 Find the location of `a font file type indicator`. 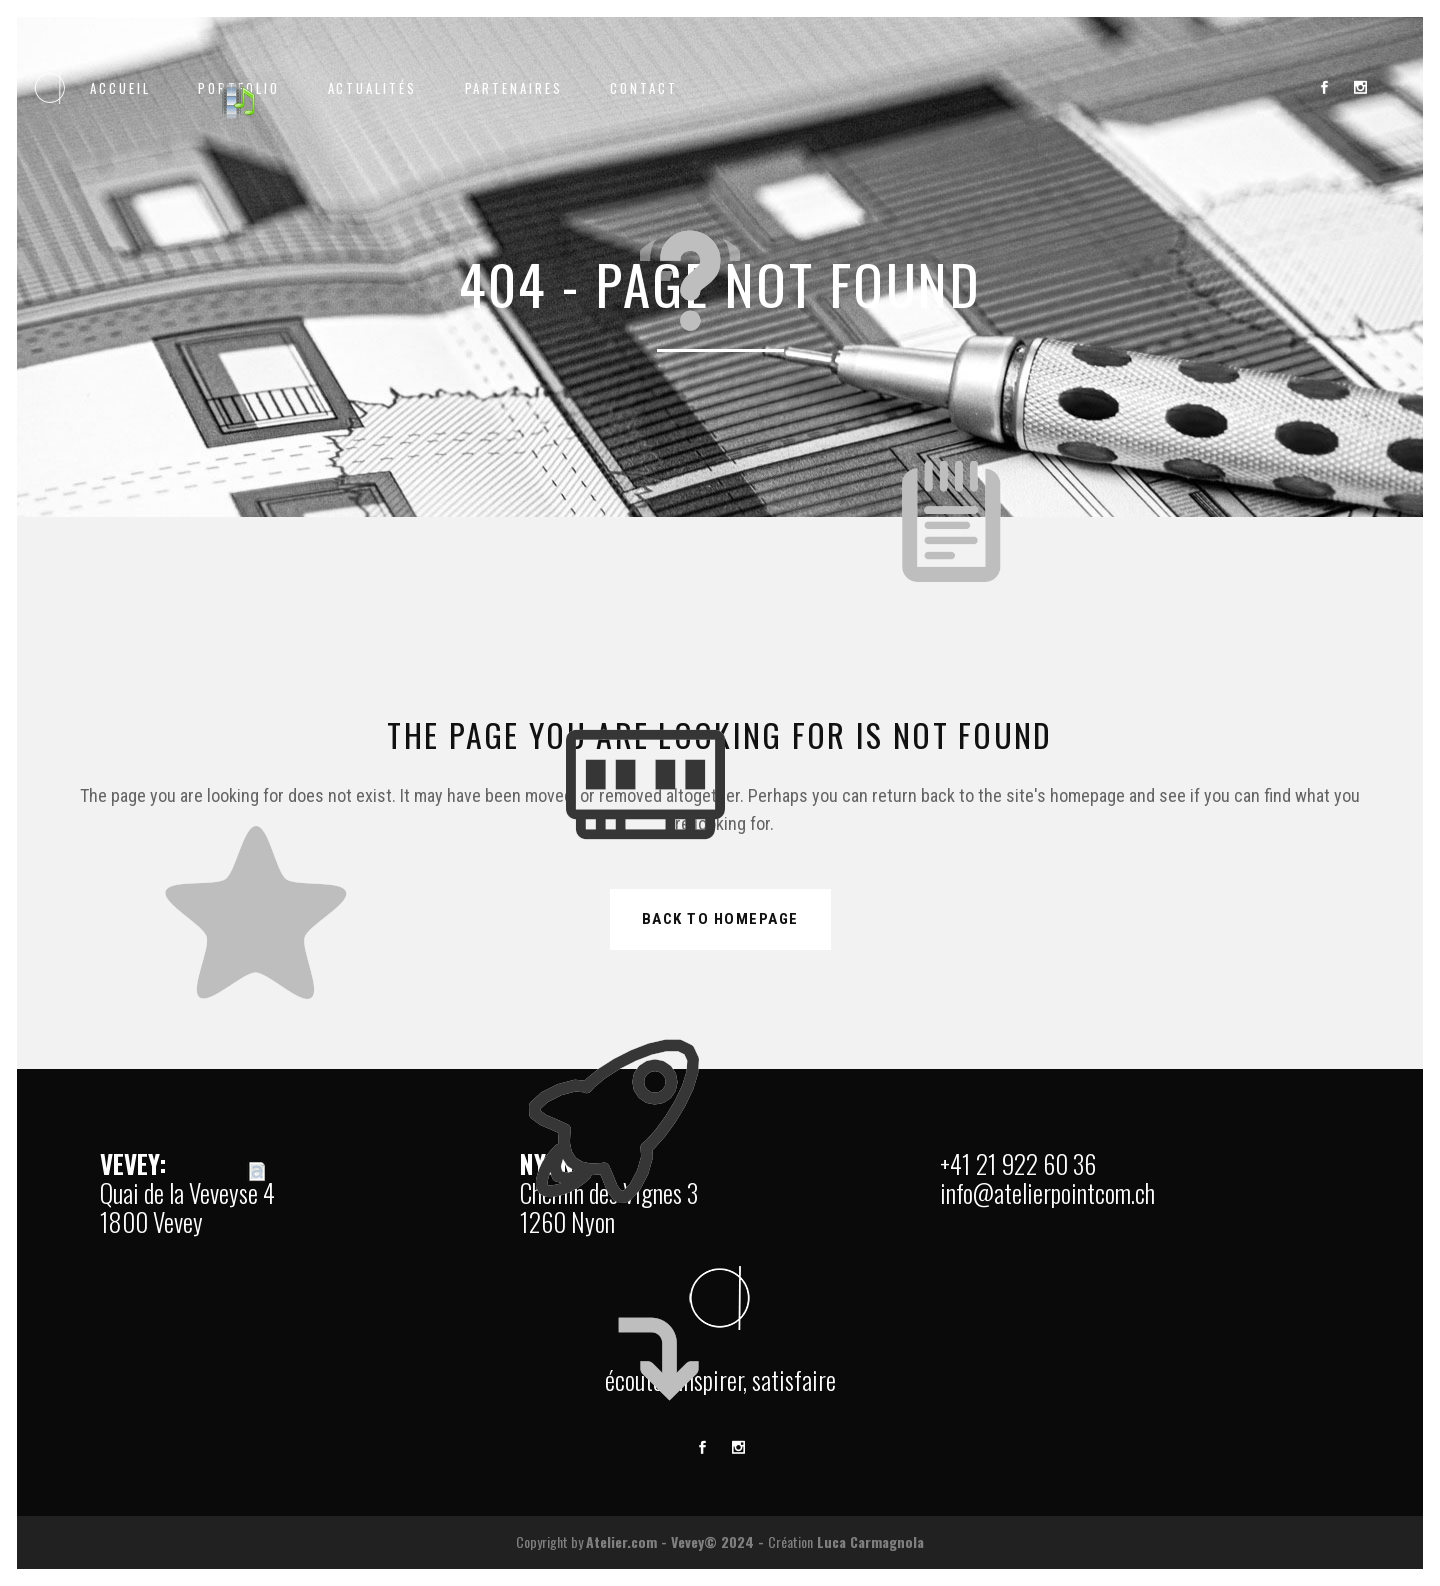

a font file type indicator is located at coordinates (257, 1171).